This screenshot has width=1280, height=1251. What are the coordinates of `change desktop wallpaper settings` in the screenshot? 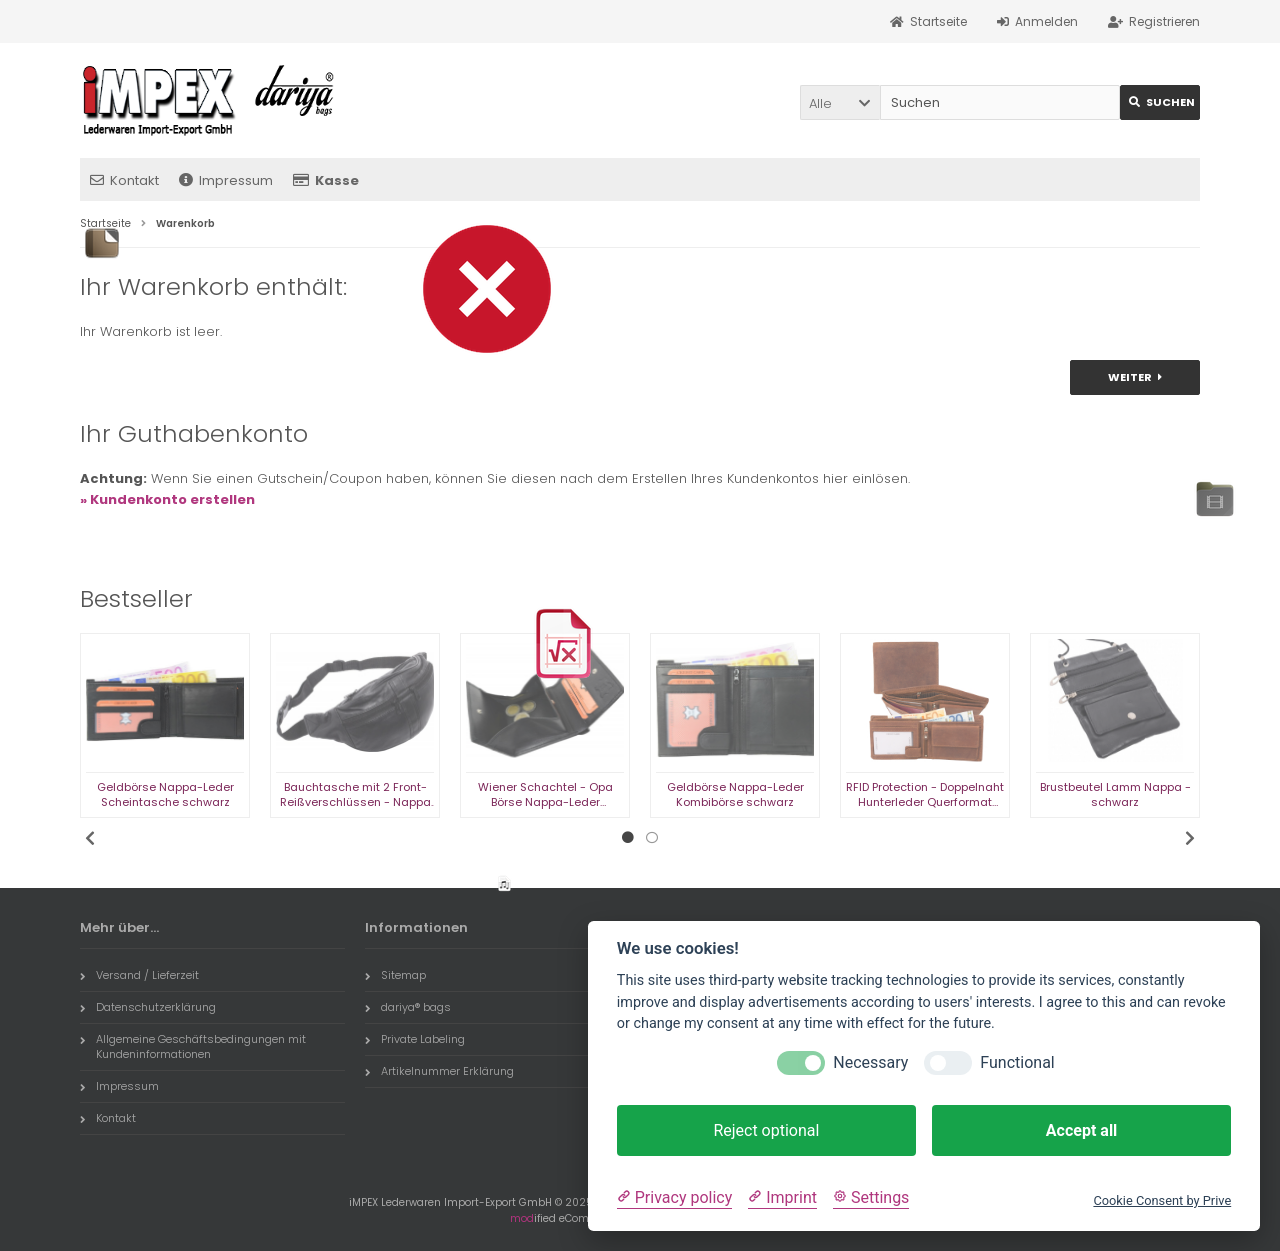 It's located at (102, 242).